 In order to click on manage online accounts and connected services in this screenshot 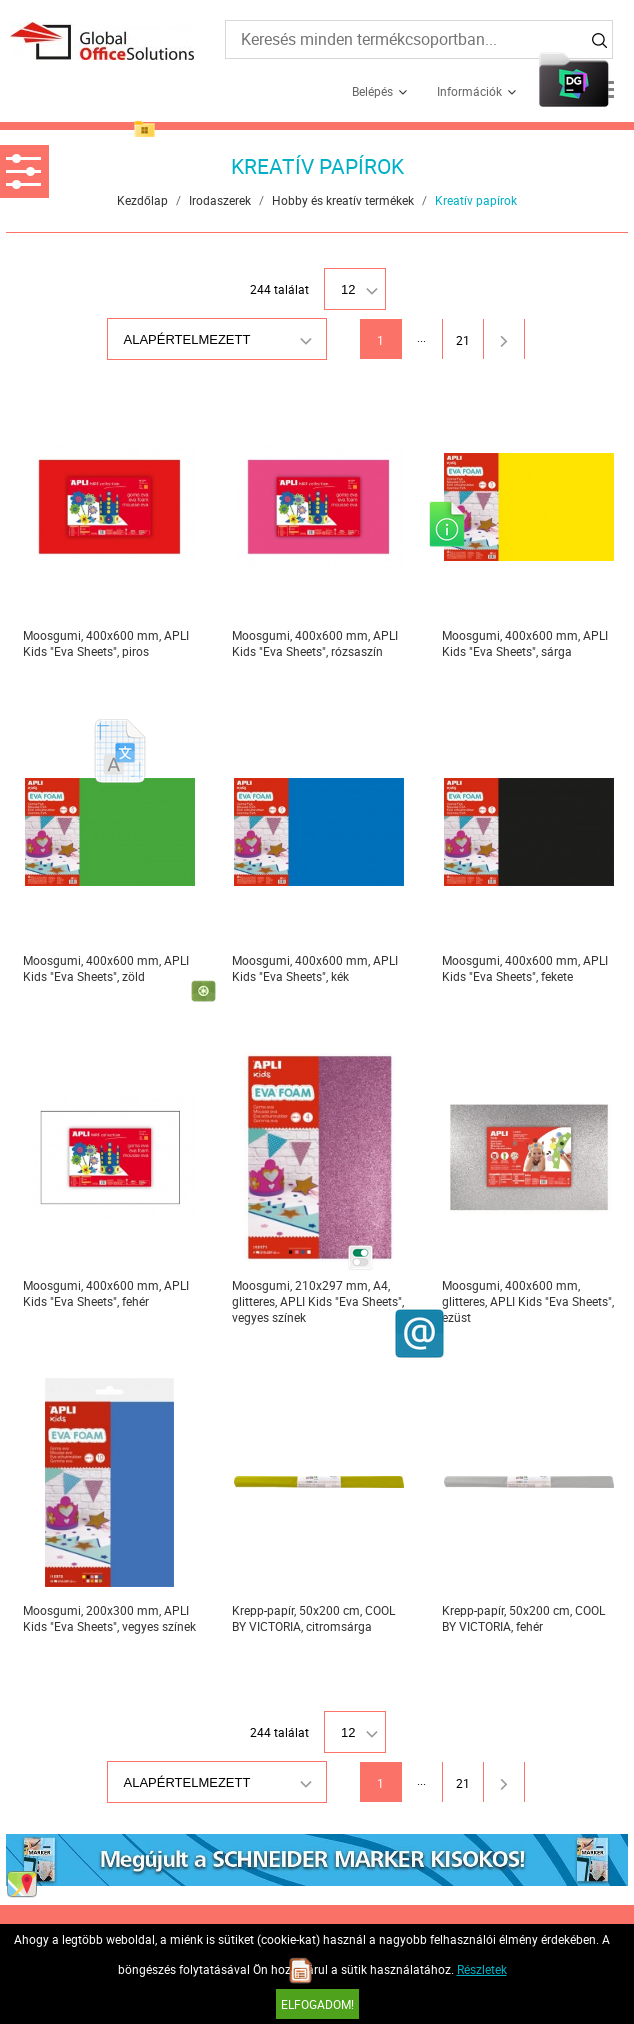, I will do `click(419, 1333)`.